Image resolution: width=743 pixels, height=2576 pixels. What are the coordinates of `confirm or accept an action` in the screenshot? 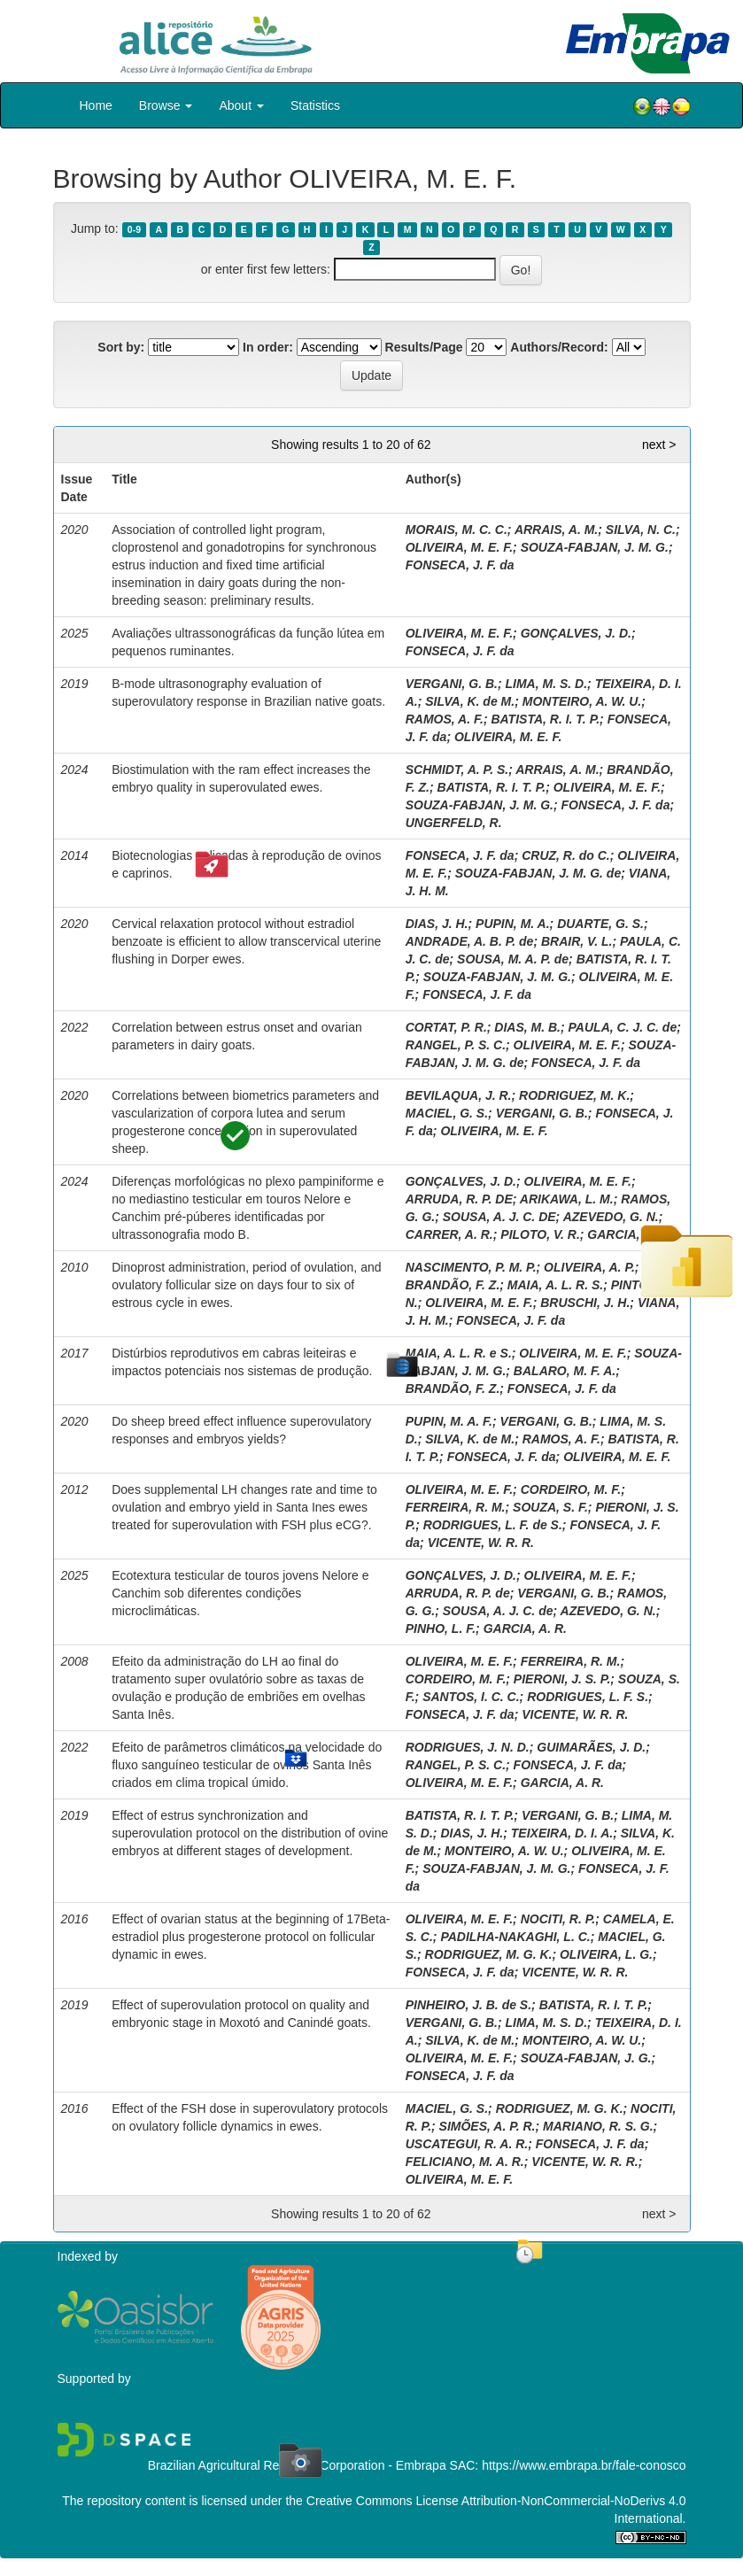 It's located at (235, 1135).